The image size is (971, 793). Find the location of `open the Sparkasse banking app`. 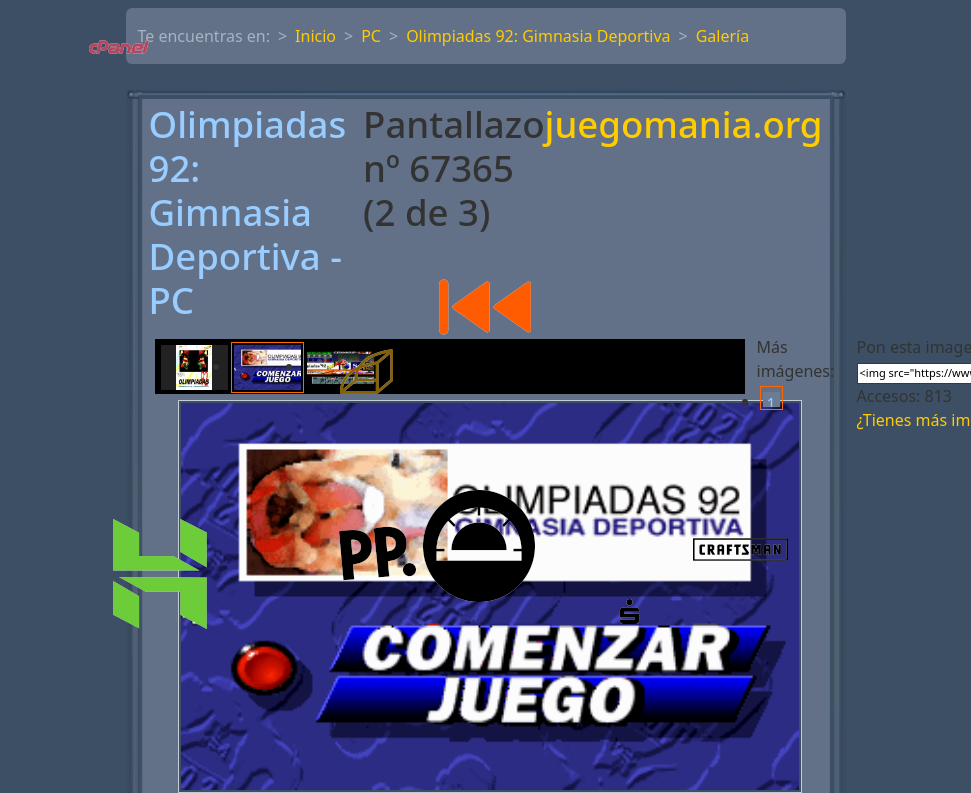

open the Sparkasse banking app is located at coordinates (629, 611).